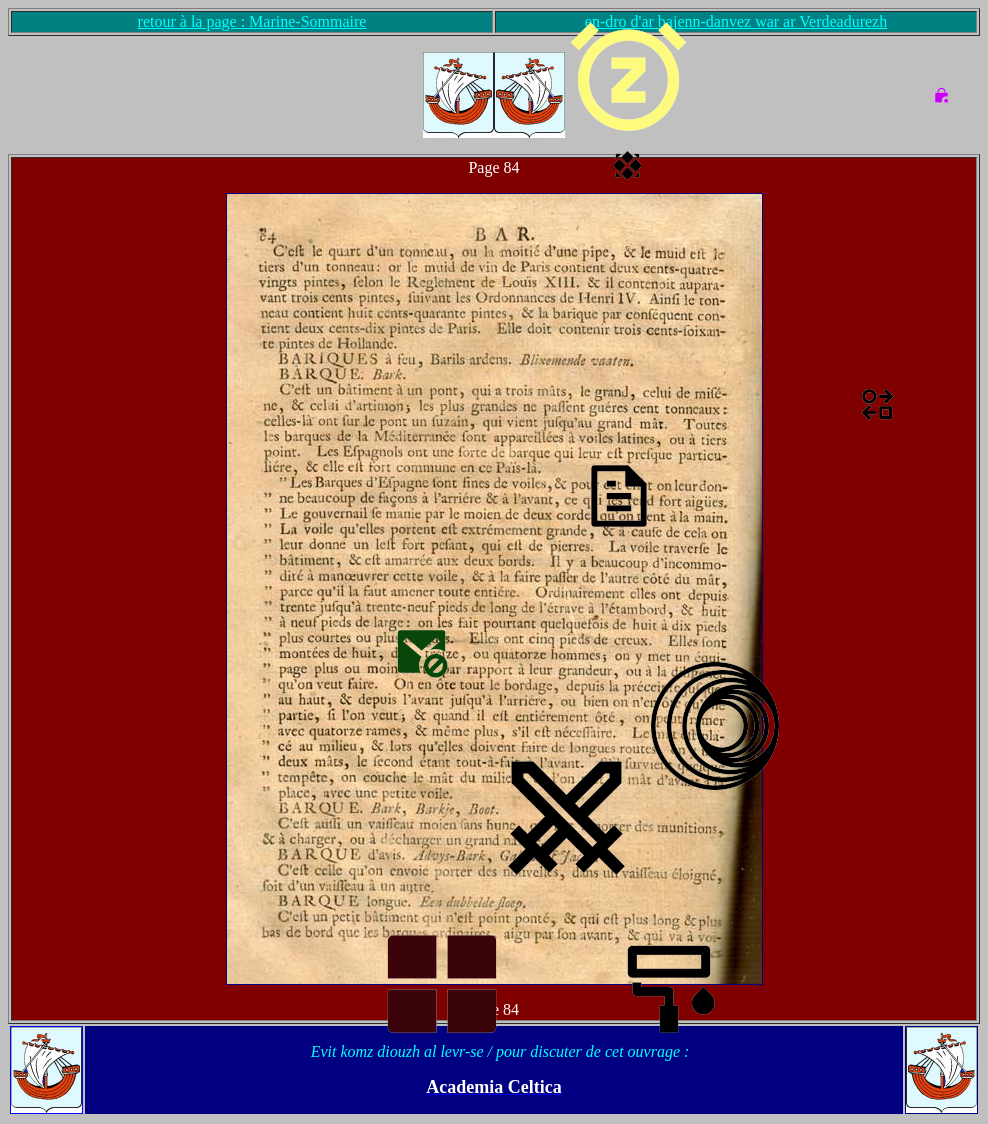 This screenshot has width=988, height=1124. I want to click on centos linux operating system logo, so click(627, 165).